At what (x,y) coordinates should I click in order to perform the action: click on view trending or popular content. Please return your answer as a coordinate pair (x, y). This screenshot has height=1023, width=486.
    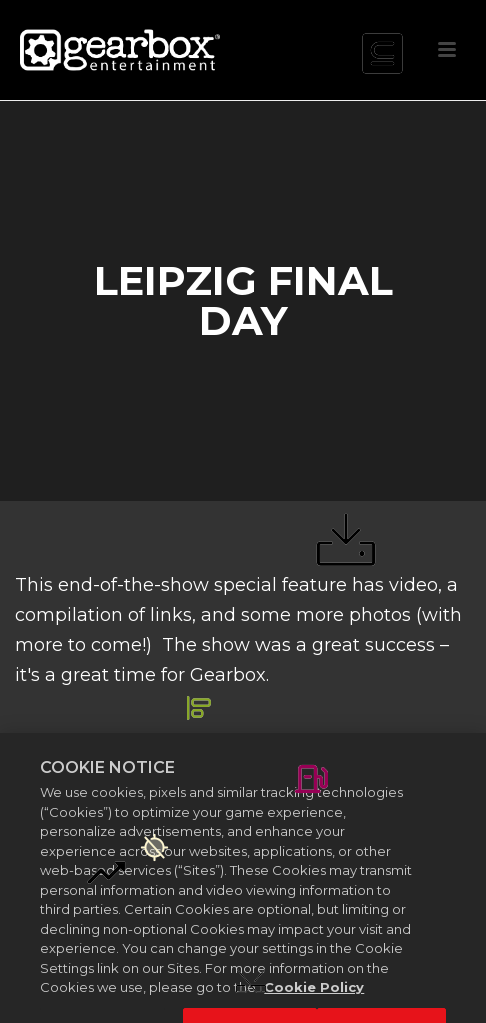
    Looking at the image, I should click on (106, 873).